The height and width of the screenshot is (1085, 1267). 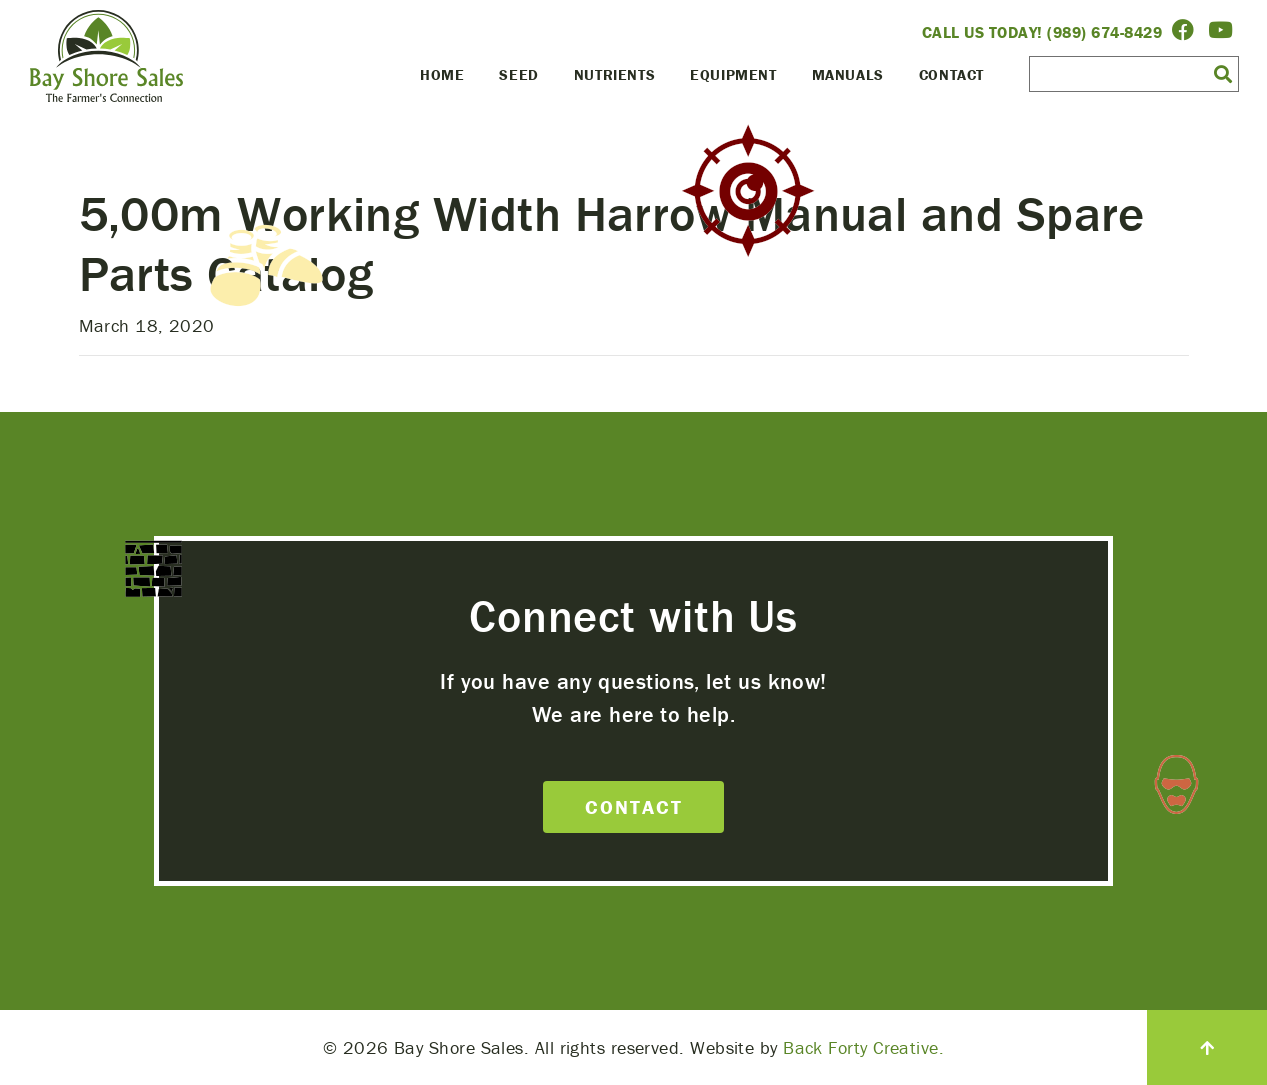 I want to click on build or place a stone wall in-game, so click(x=153, y=568).